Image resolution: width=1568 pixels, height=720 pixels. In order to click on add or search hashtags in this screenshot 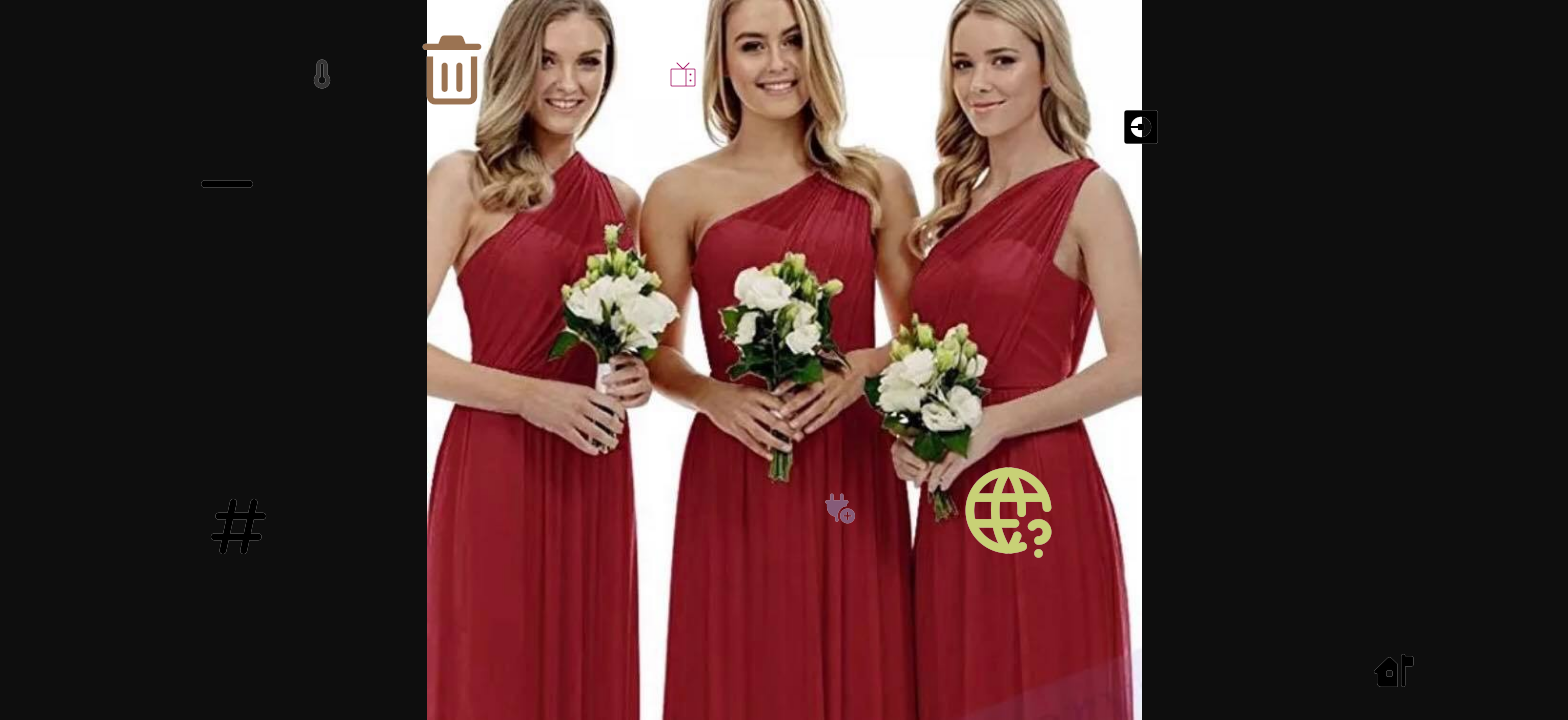, I will do `click(238, 526)`.